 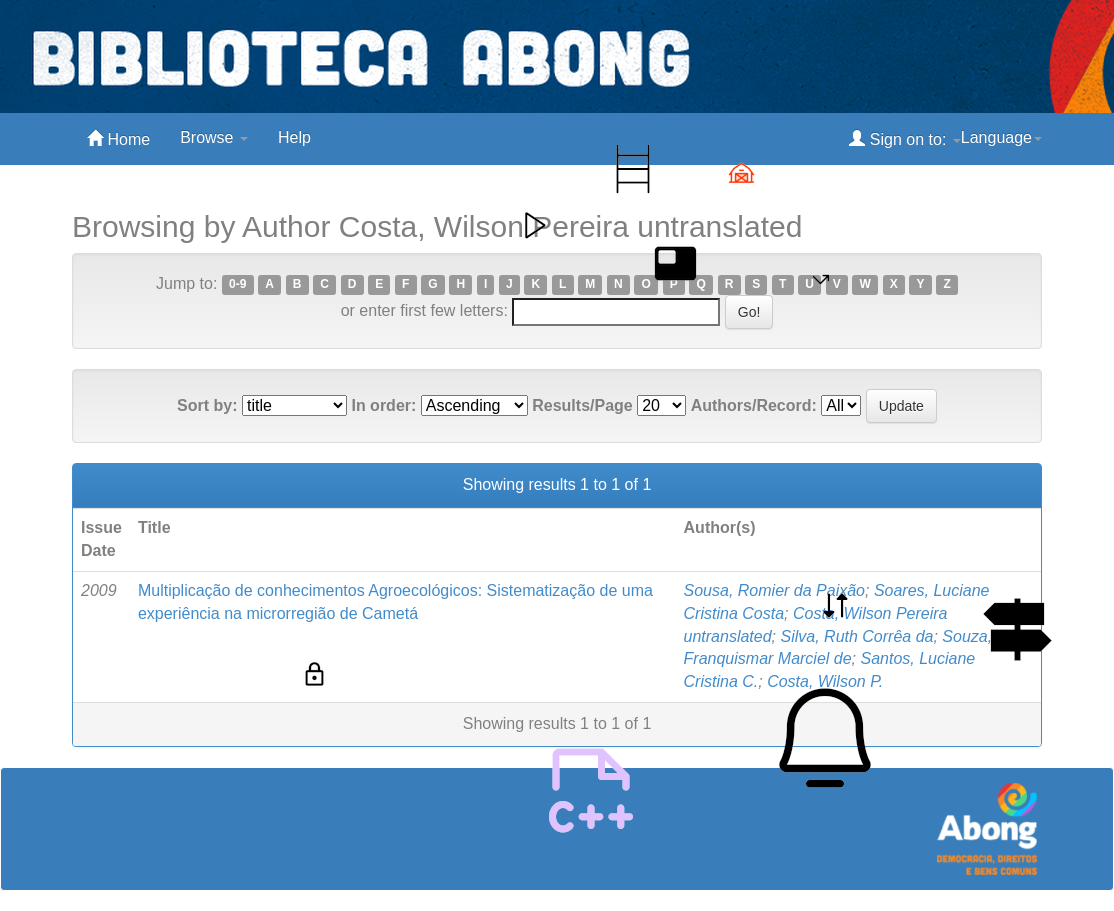 What do you see at coordinates (675, 263) in the screenshot?
I see `view featured or highlighted video content` at bounding box center [675, 263].